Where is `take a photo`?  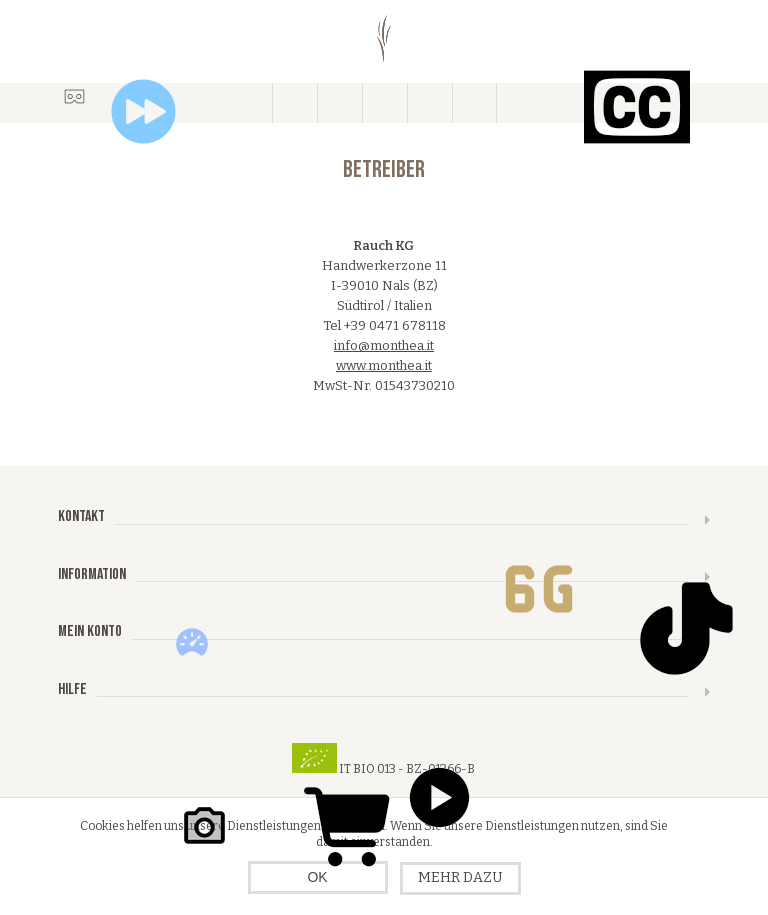 take a photo is located at coordinates (204, 827).